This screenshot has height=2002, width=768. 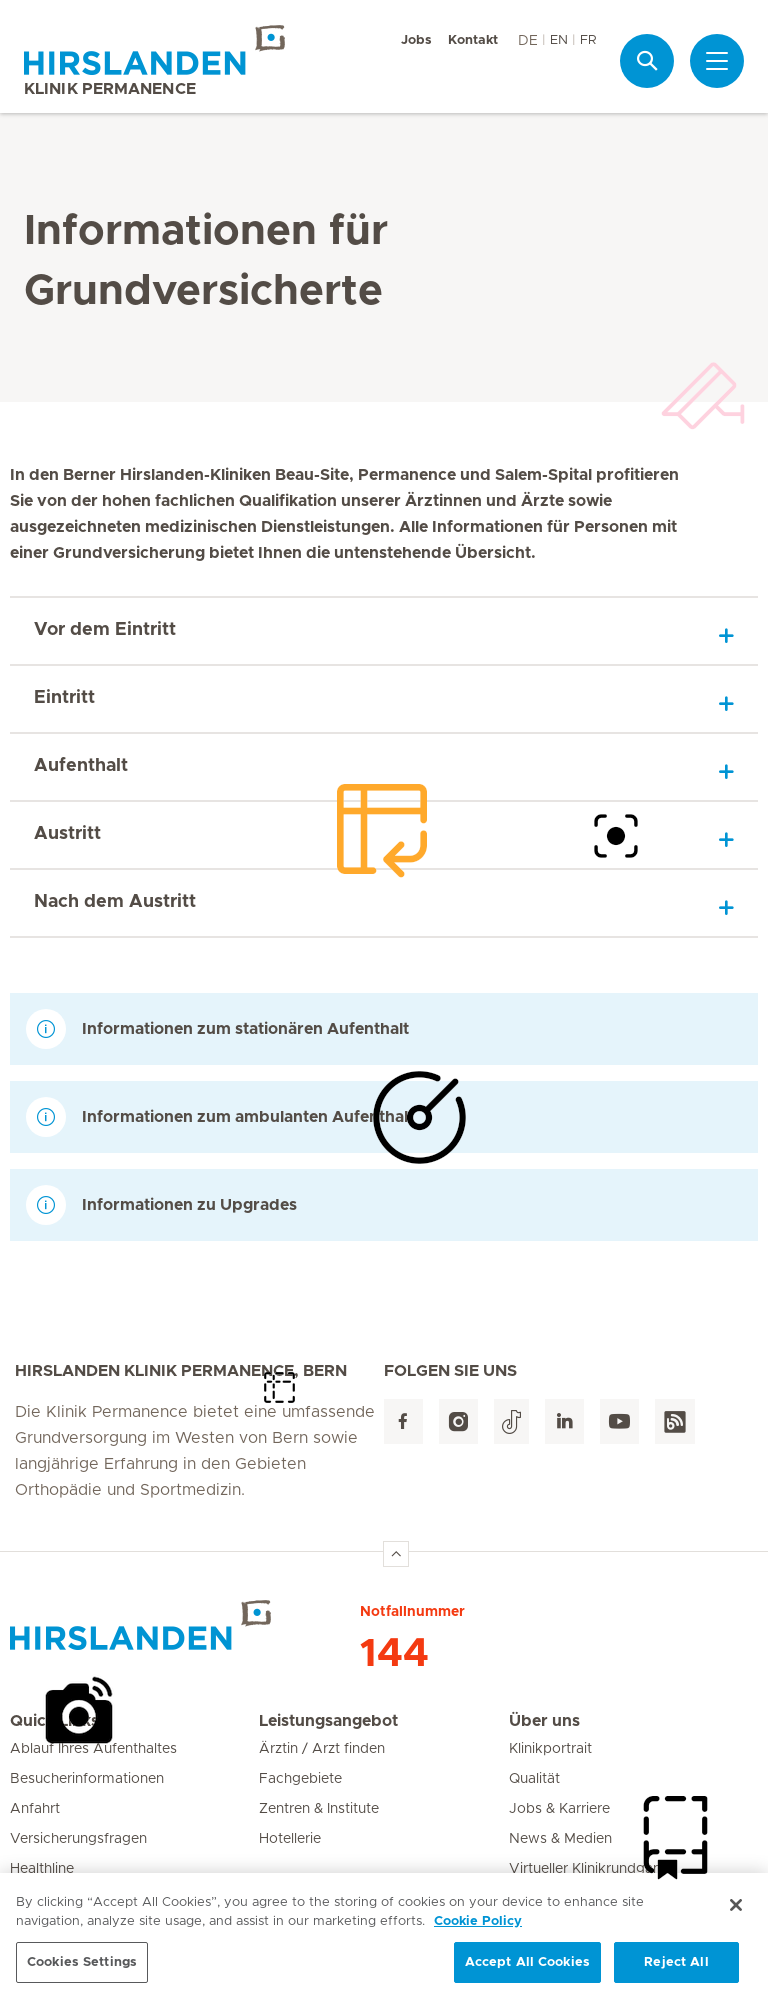 I want to click on access security camera settings, so click(x=703, y=401).